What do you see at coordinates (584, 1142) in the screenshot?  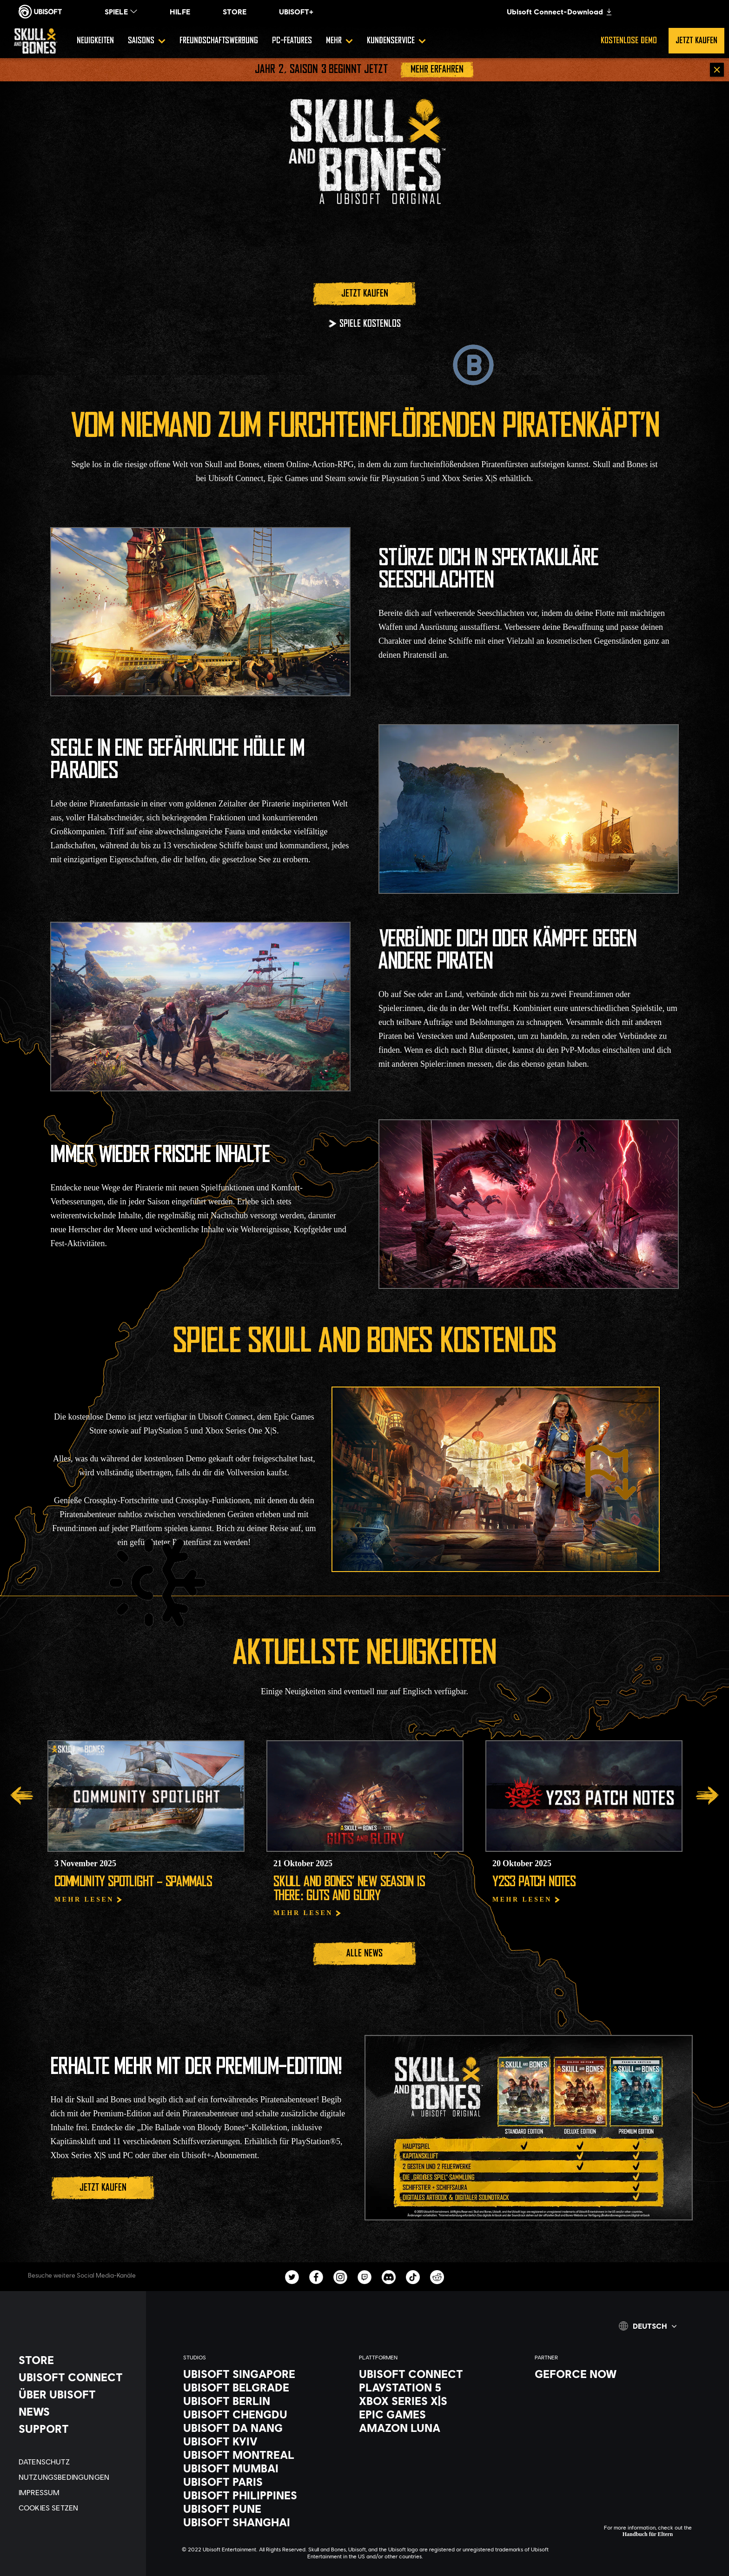 I see `indicates accessibility features for visually impaired users` at bounding box center [584, 1142].